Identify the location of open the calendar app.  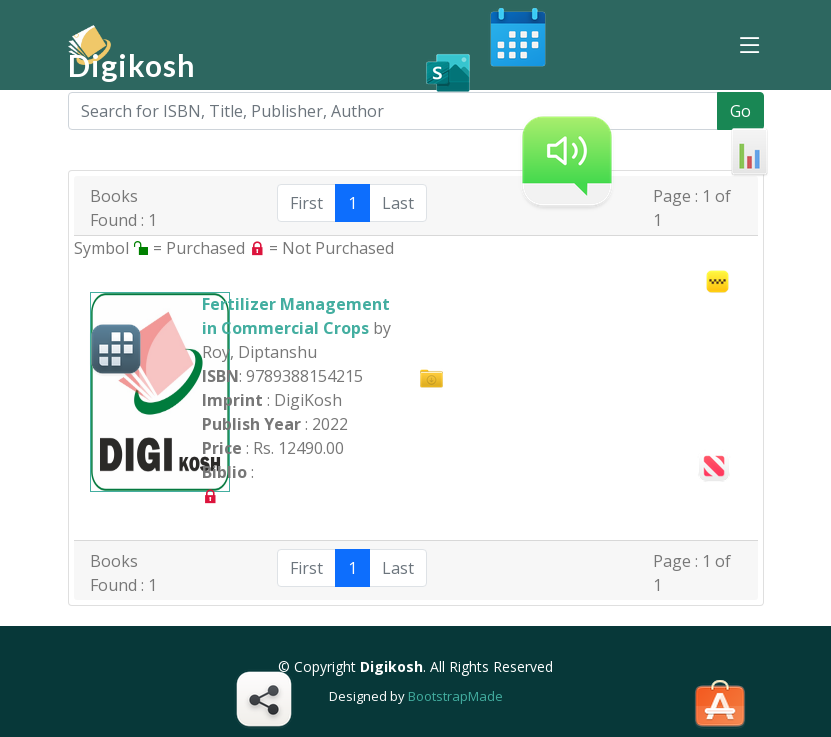
(518, 39).